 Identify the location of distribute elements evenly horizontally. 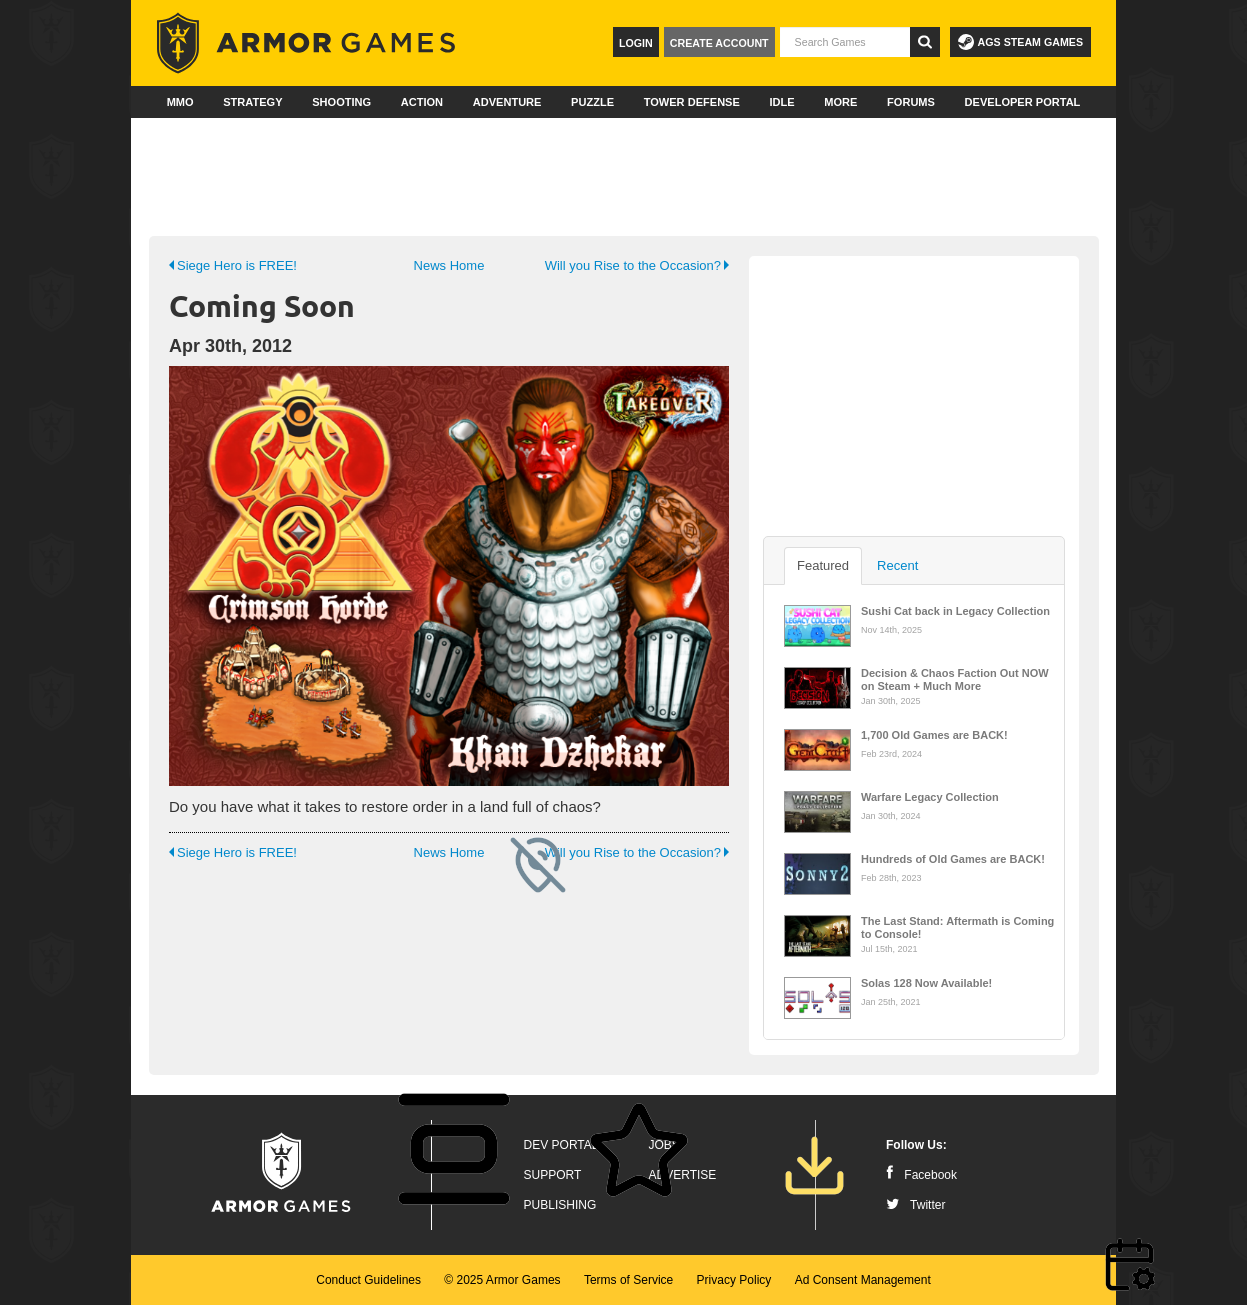
(454, 1149).